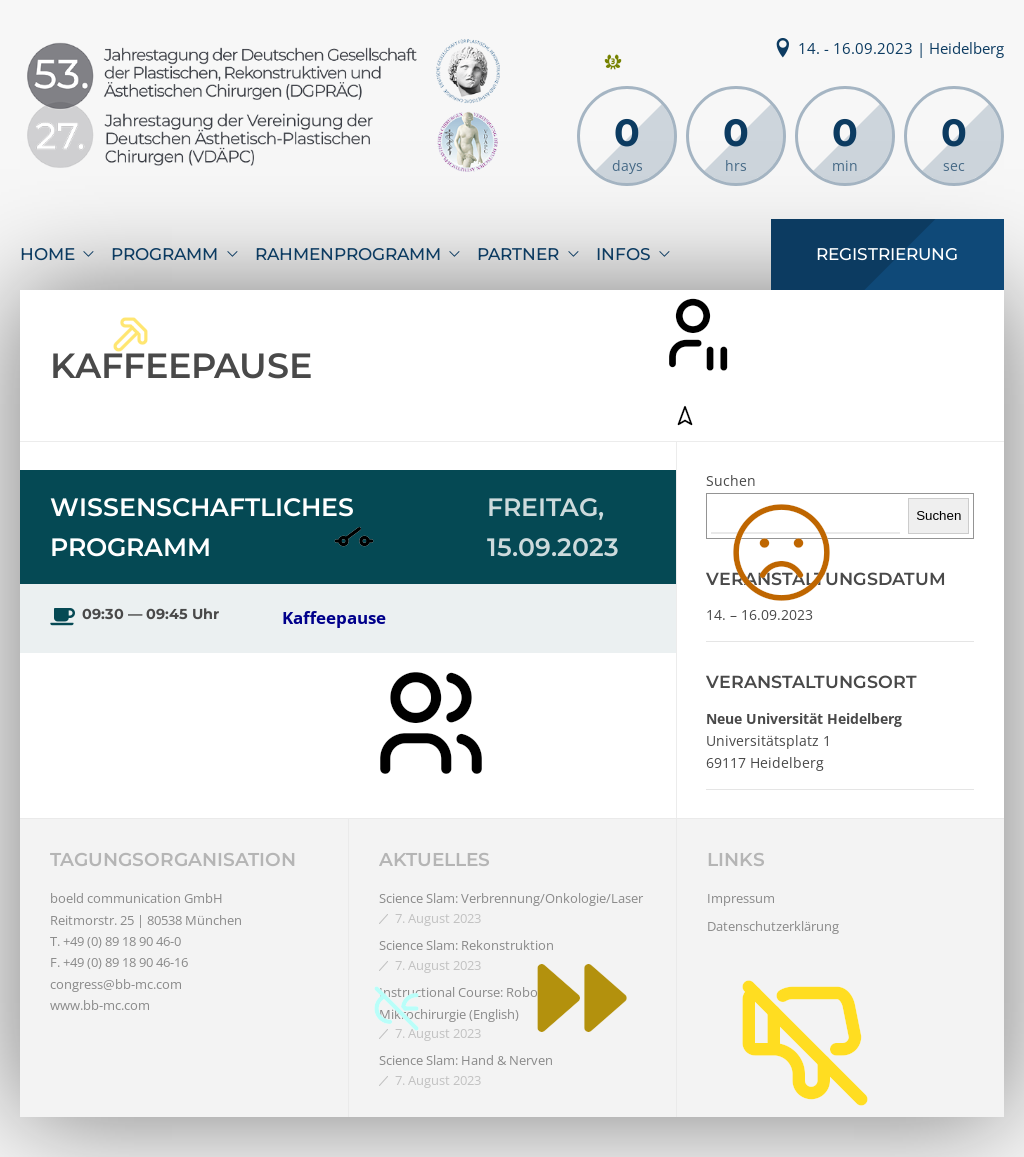 This screenshot has width=1024, height=1157. What do you see at coordinates (431, 723) in the screenshot?
I see `view all users or team members` at bounding box center [431, 723].